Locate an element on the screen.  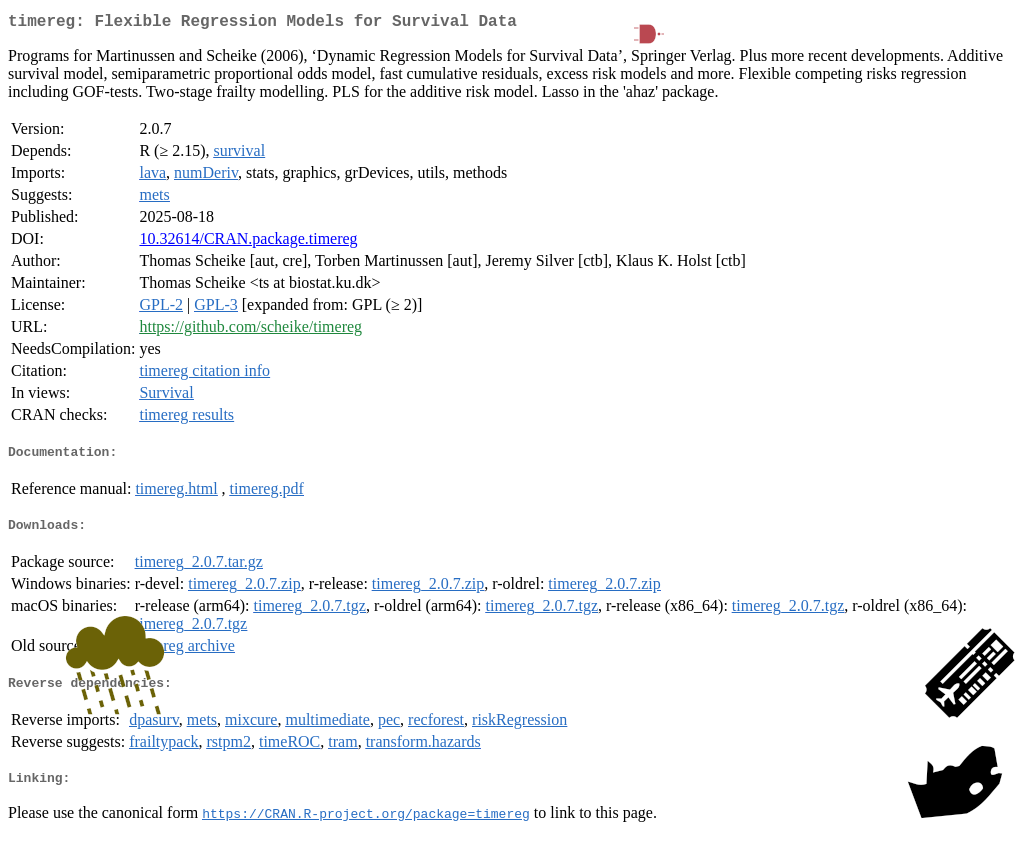
represents a NAND logic gate in a circuit diagram is located at coordinates (649, 34).